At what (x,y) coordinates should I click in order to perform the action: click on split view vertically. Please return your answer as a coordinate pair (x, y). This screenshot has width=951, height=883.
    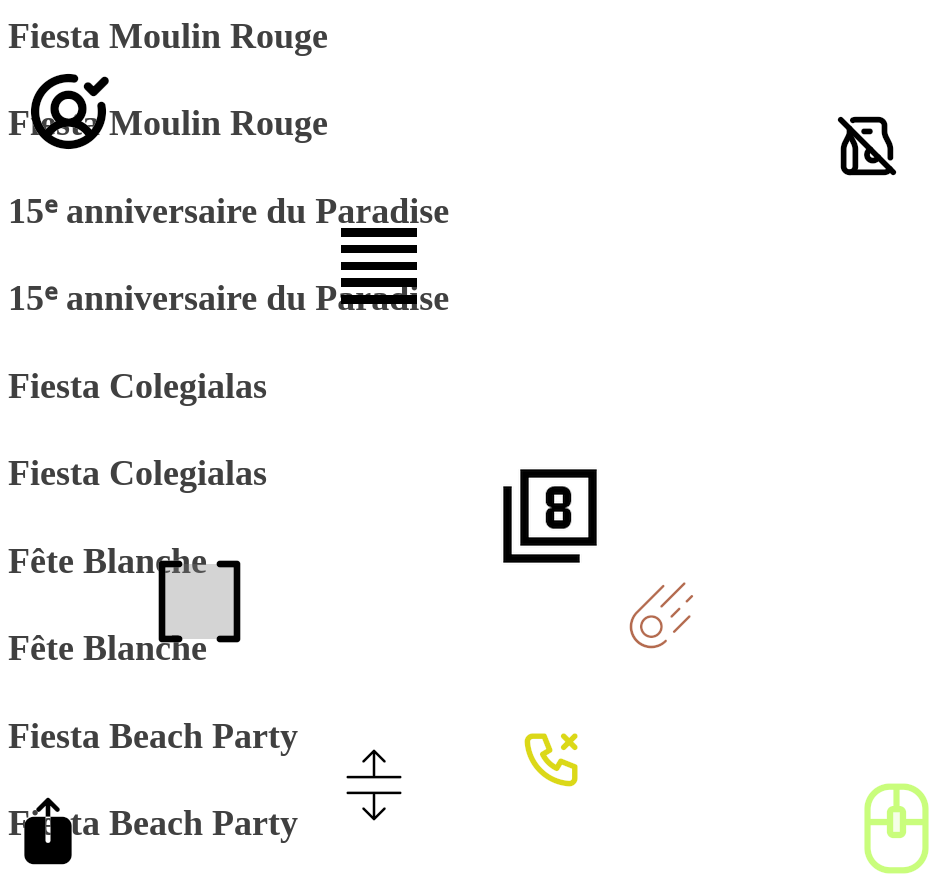
    Looking at the image, I should click on (374, 785).